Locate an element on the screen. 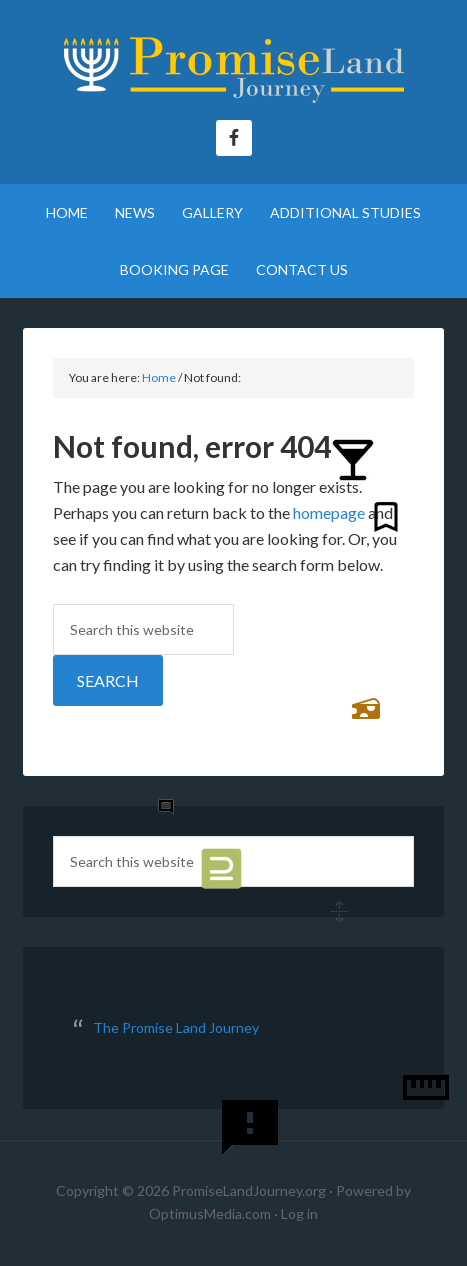 Image resolution: width=467 pixels, height=1266 pixels. save this item for later is located at coordinates (386, 517).